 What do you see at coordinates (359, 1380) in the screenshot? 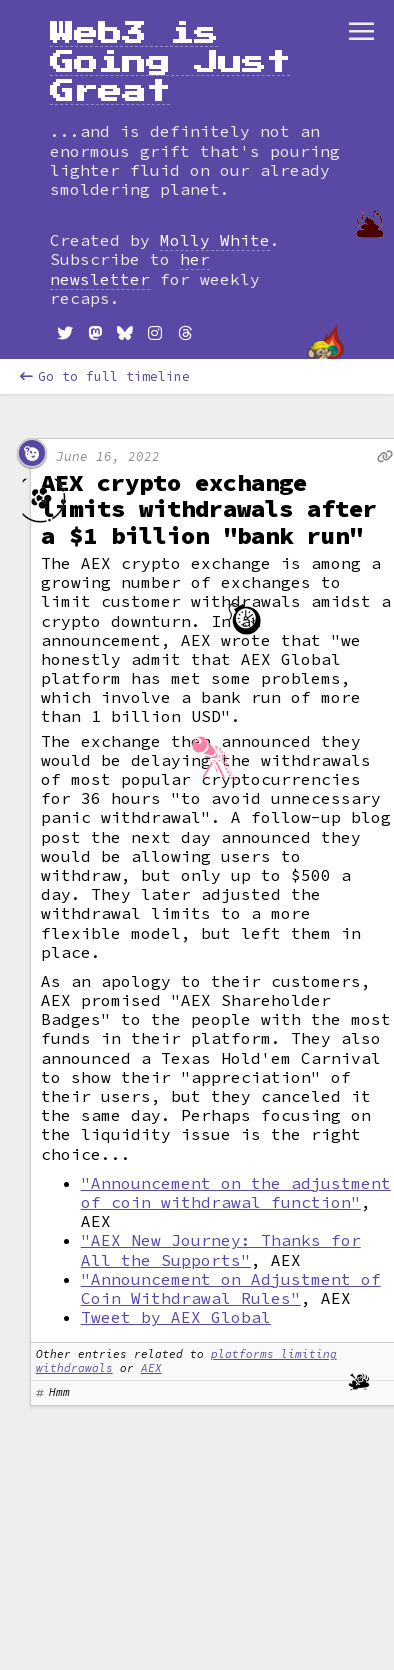
I see `indicates hazardous or toxic content` at bounding box center [359, 1380].